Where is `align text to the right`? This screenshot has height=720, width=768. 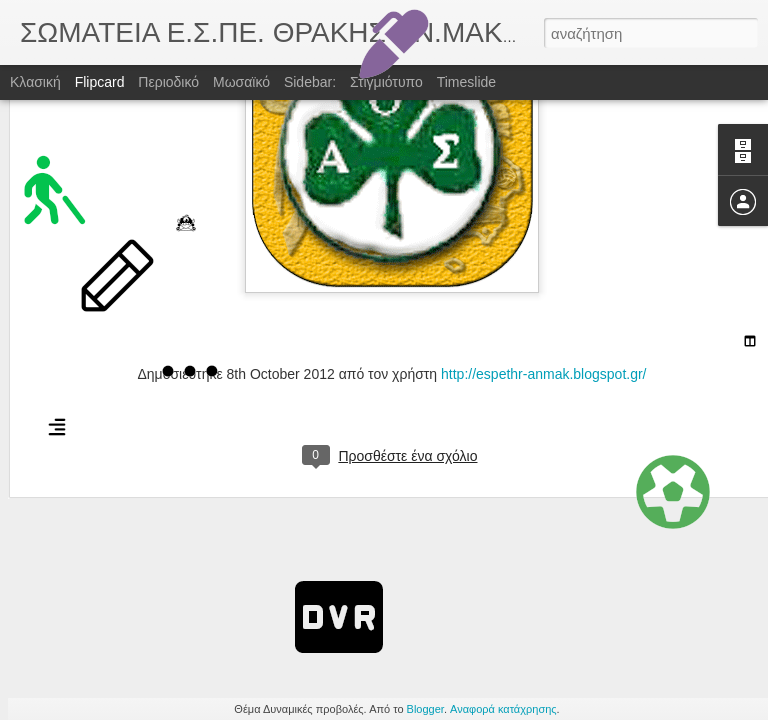 align text to the right is located at coordinates (57, 427).